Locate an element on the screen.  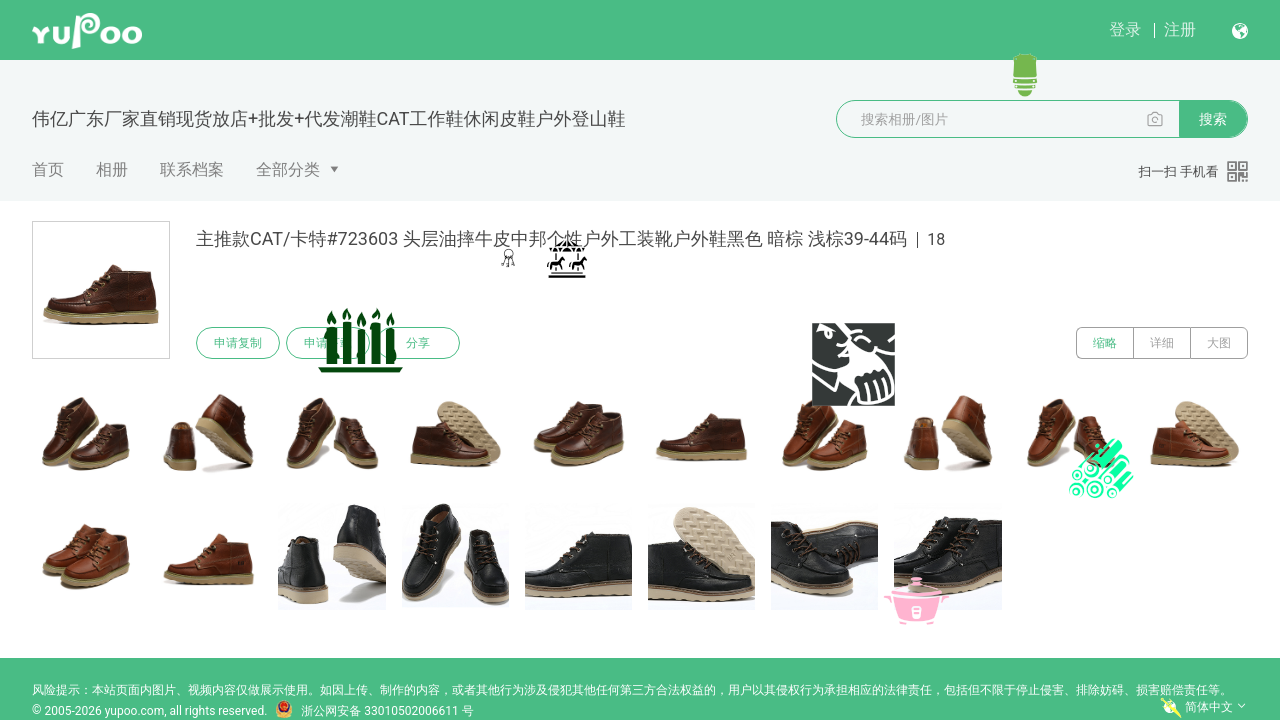
initiate a persuasion or negotiation action is located at coordinates (853, 364).